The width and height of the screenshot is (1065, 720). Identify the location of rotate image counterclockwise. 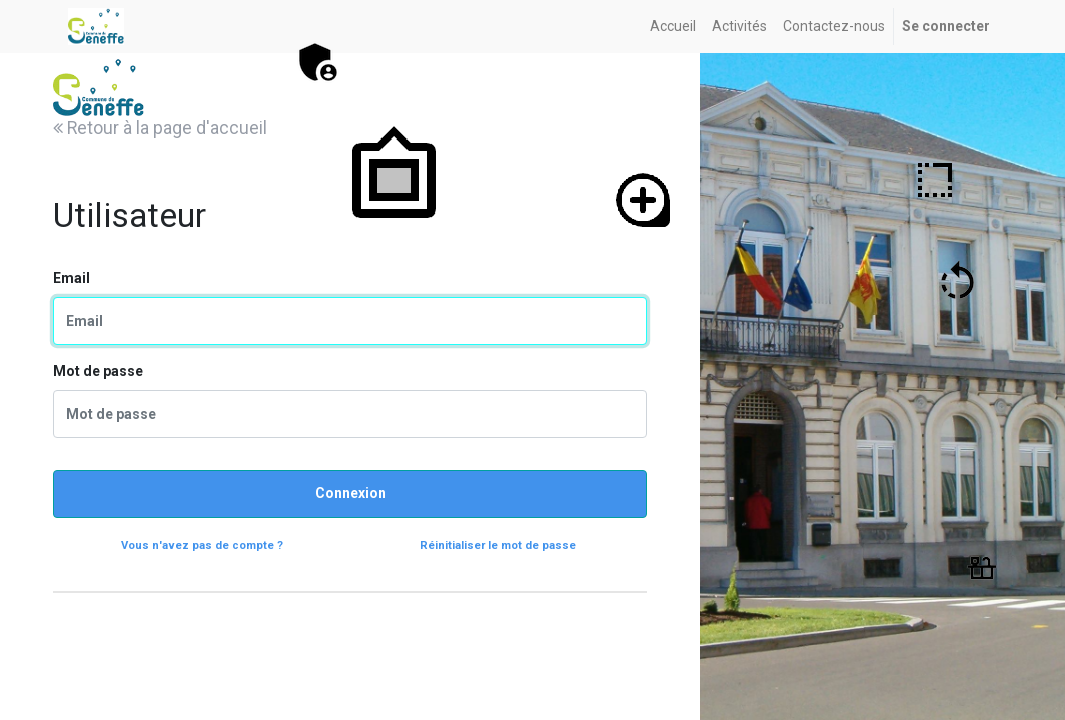
(957, 282).